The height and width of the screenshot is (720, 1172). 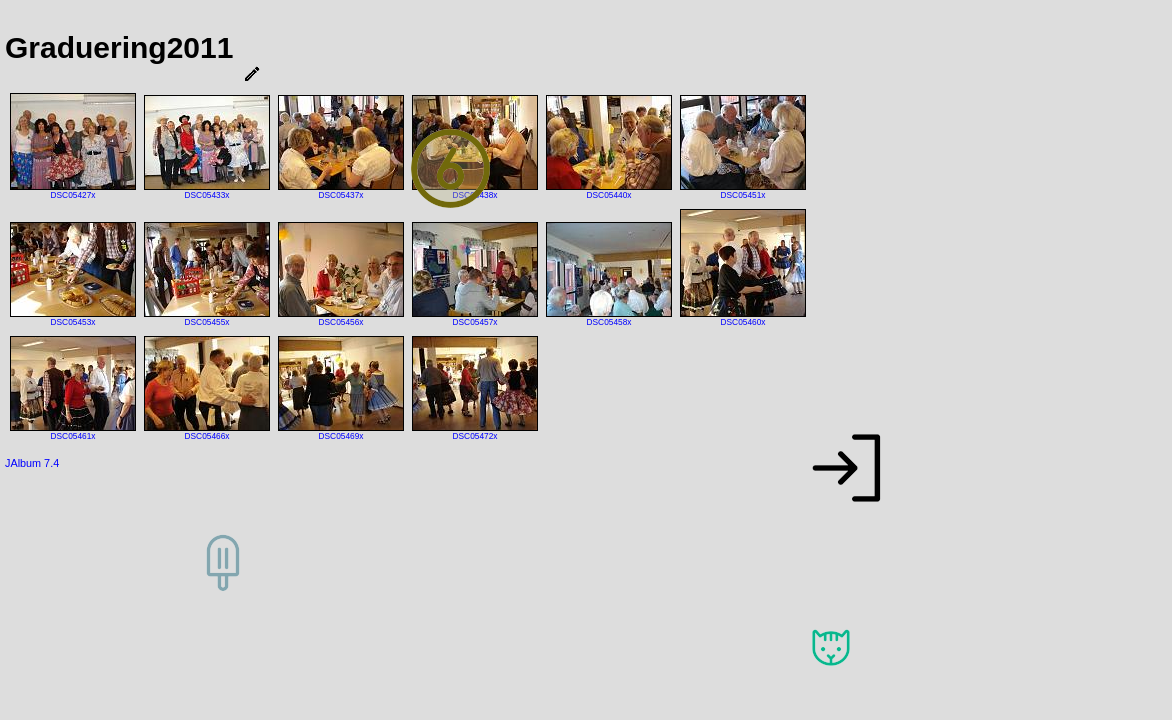 I want to click on edit or modify content, so click(x=252, y=73).